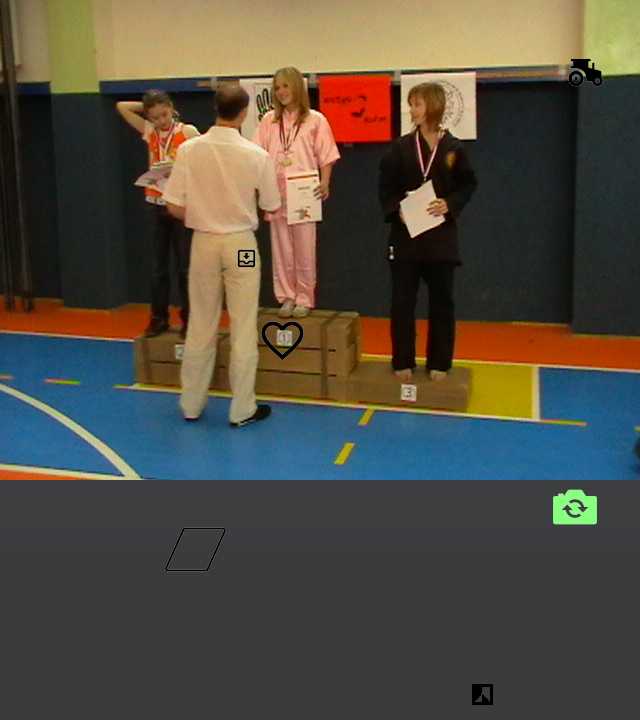  What do you see at coordinates (482, 694) in the screenshot?
I see `apply black and white filter to image` at bounding box center [482, 694].